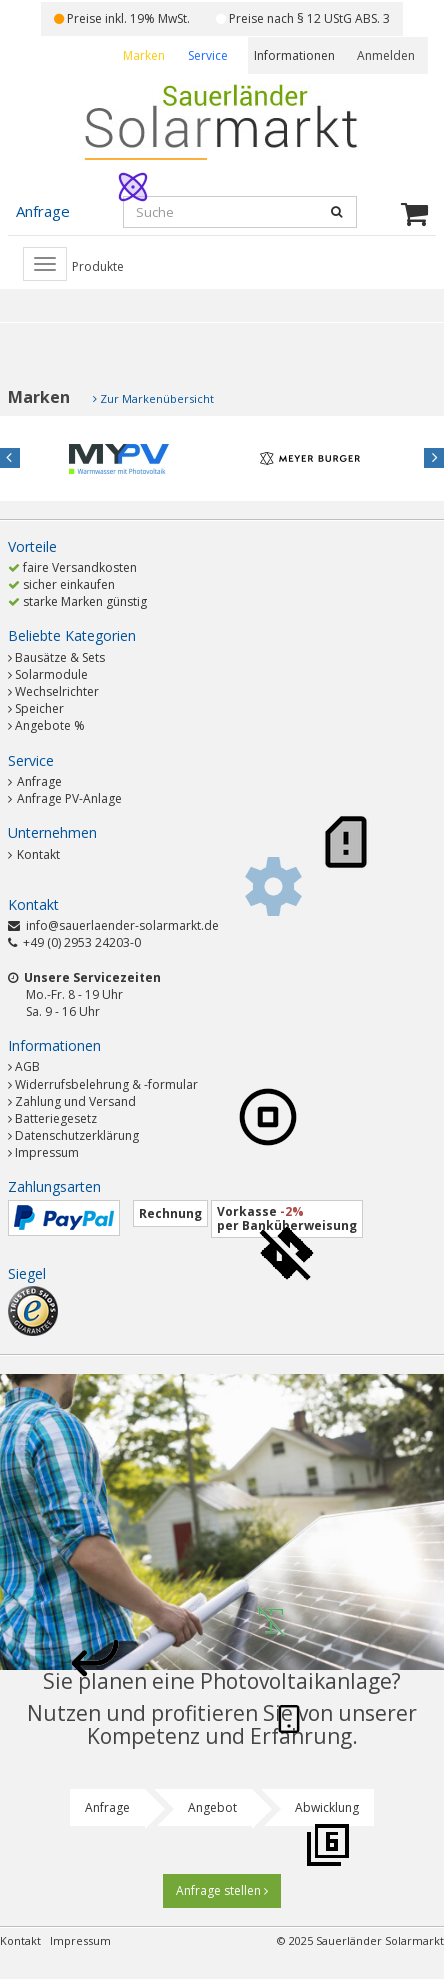 The width and height of the screenshot is (444, 1979). Describe the element at coordinates (328, 1845) in the screenshot. I see `indicates 6 items selected or filtered` at that location.